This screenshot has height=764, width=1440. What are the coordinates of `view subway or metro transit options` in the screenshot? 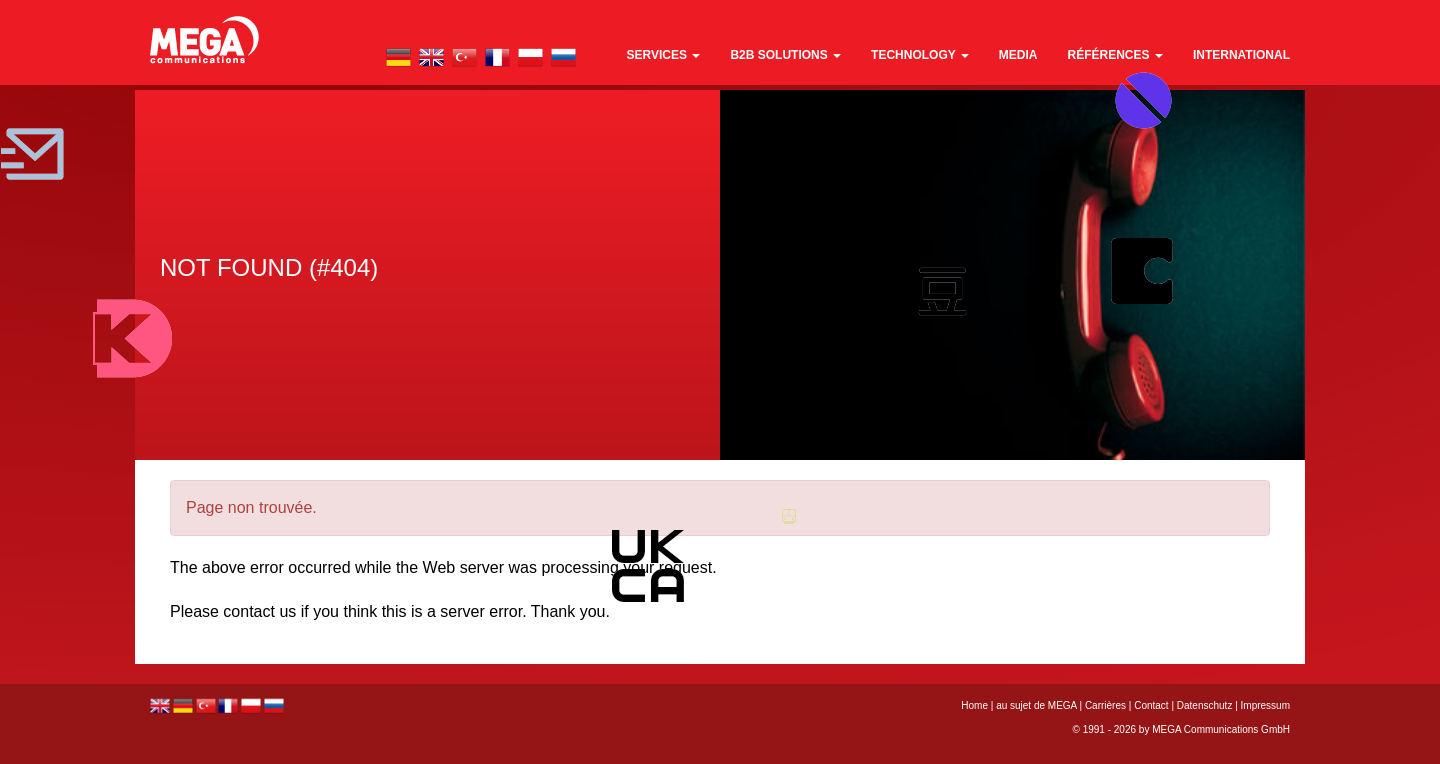 It's located at (789, 516).